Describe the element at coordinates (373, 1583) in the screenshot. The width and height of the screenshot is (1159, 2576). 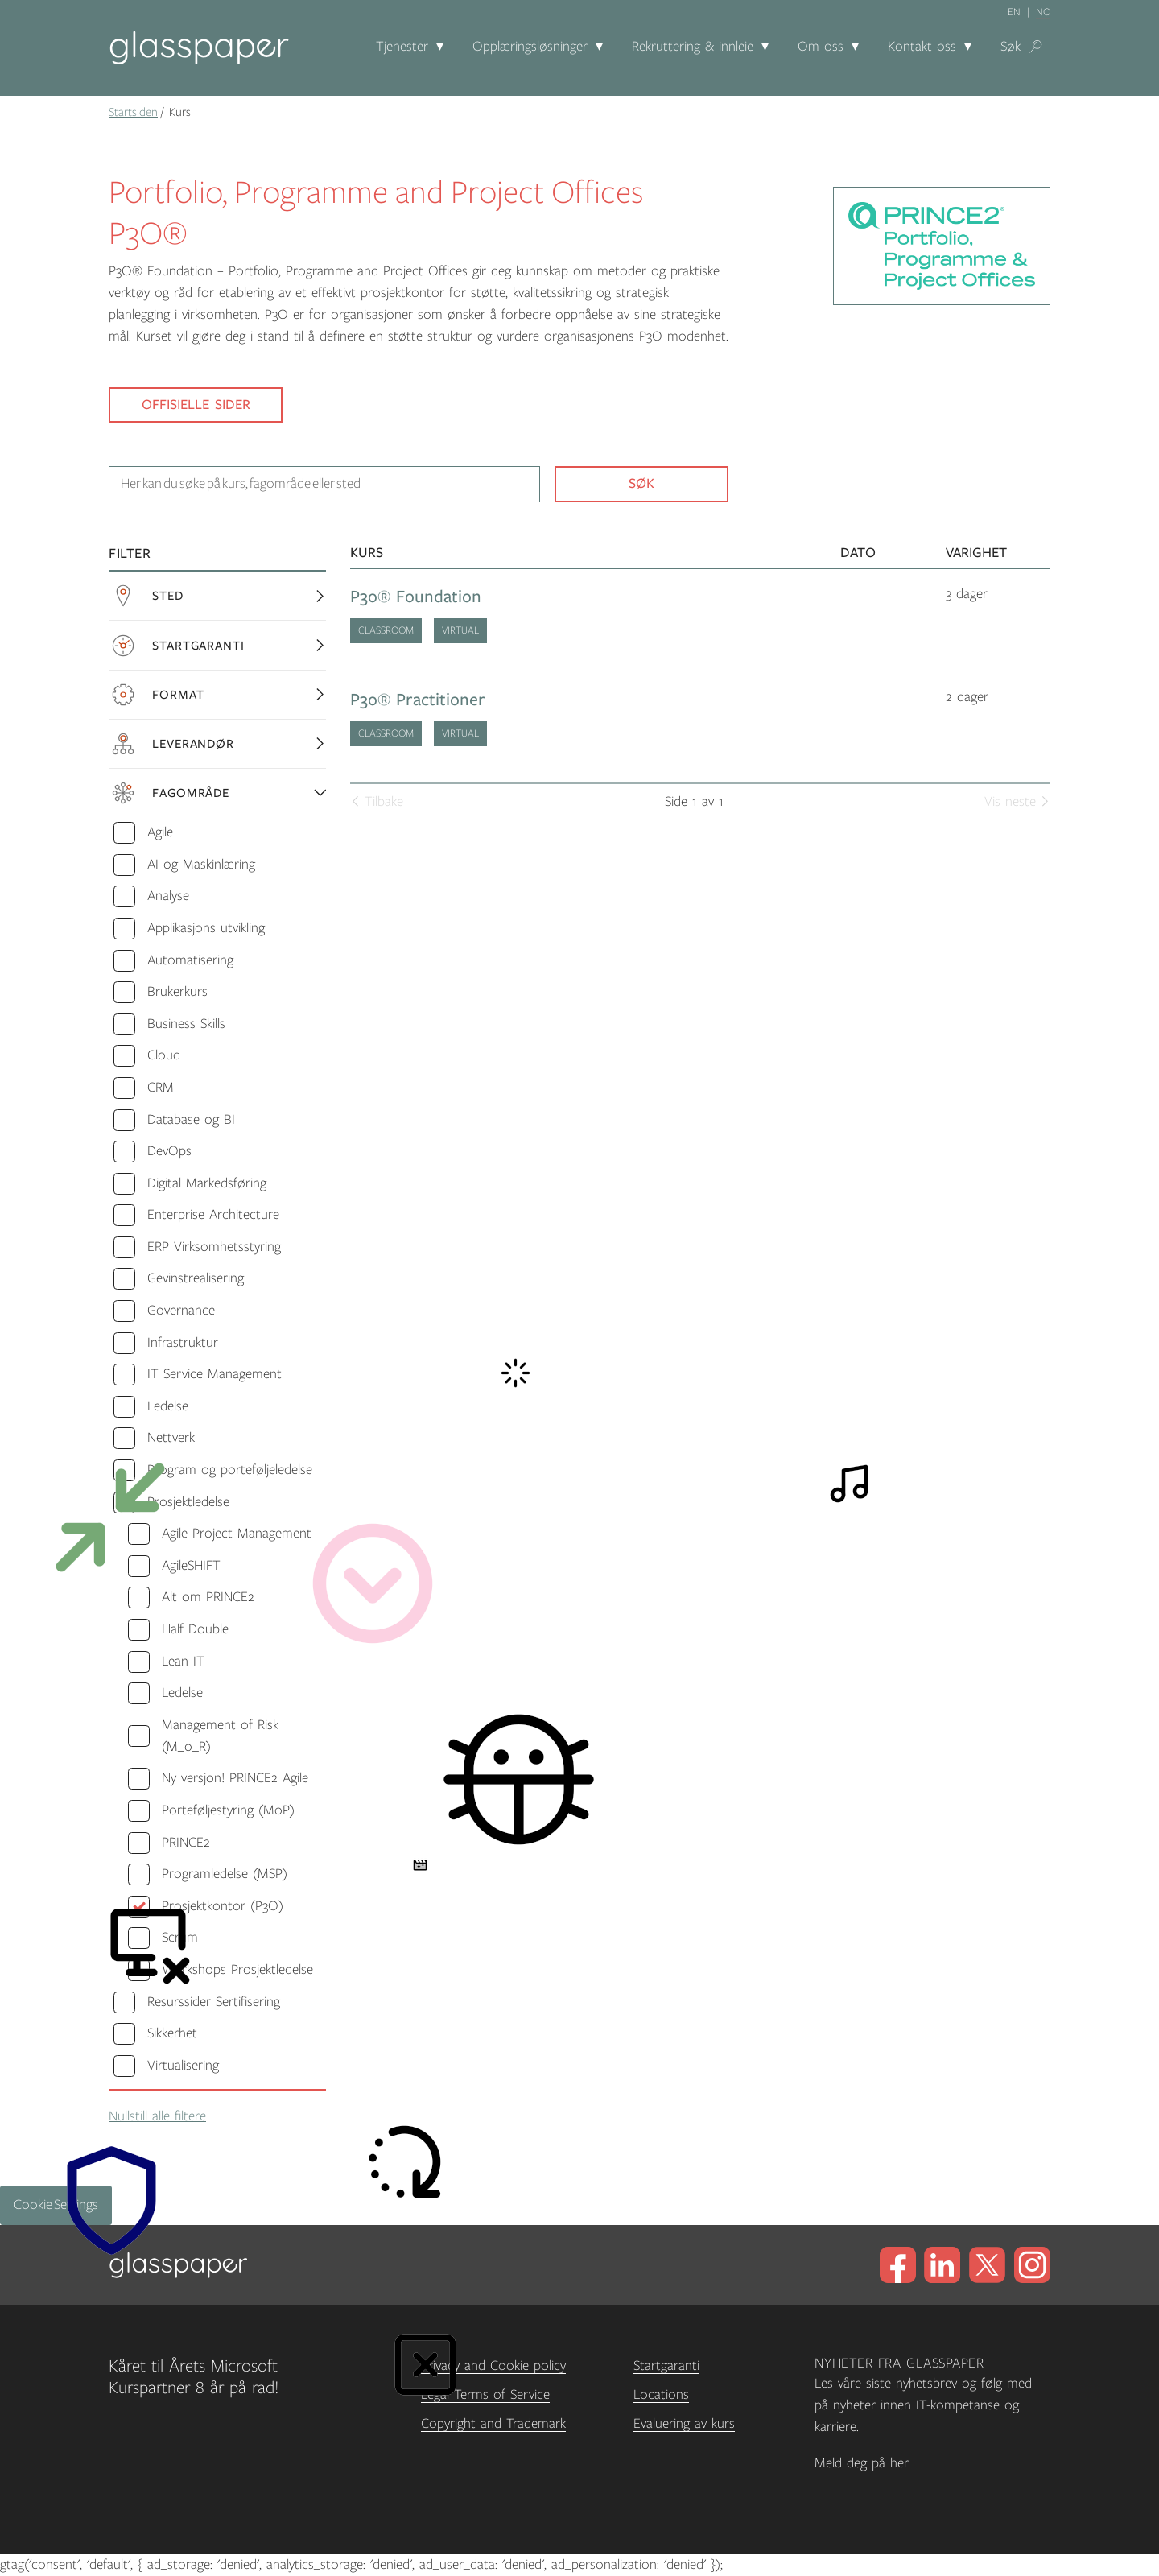
I see `expand dropdown menu or section` at that location.